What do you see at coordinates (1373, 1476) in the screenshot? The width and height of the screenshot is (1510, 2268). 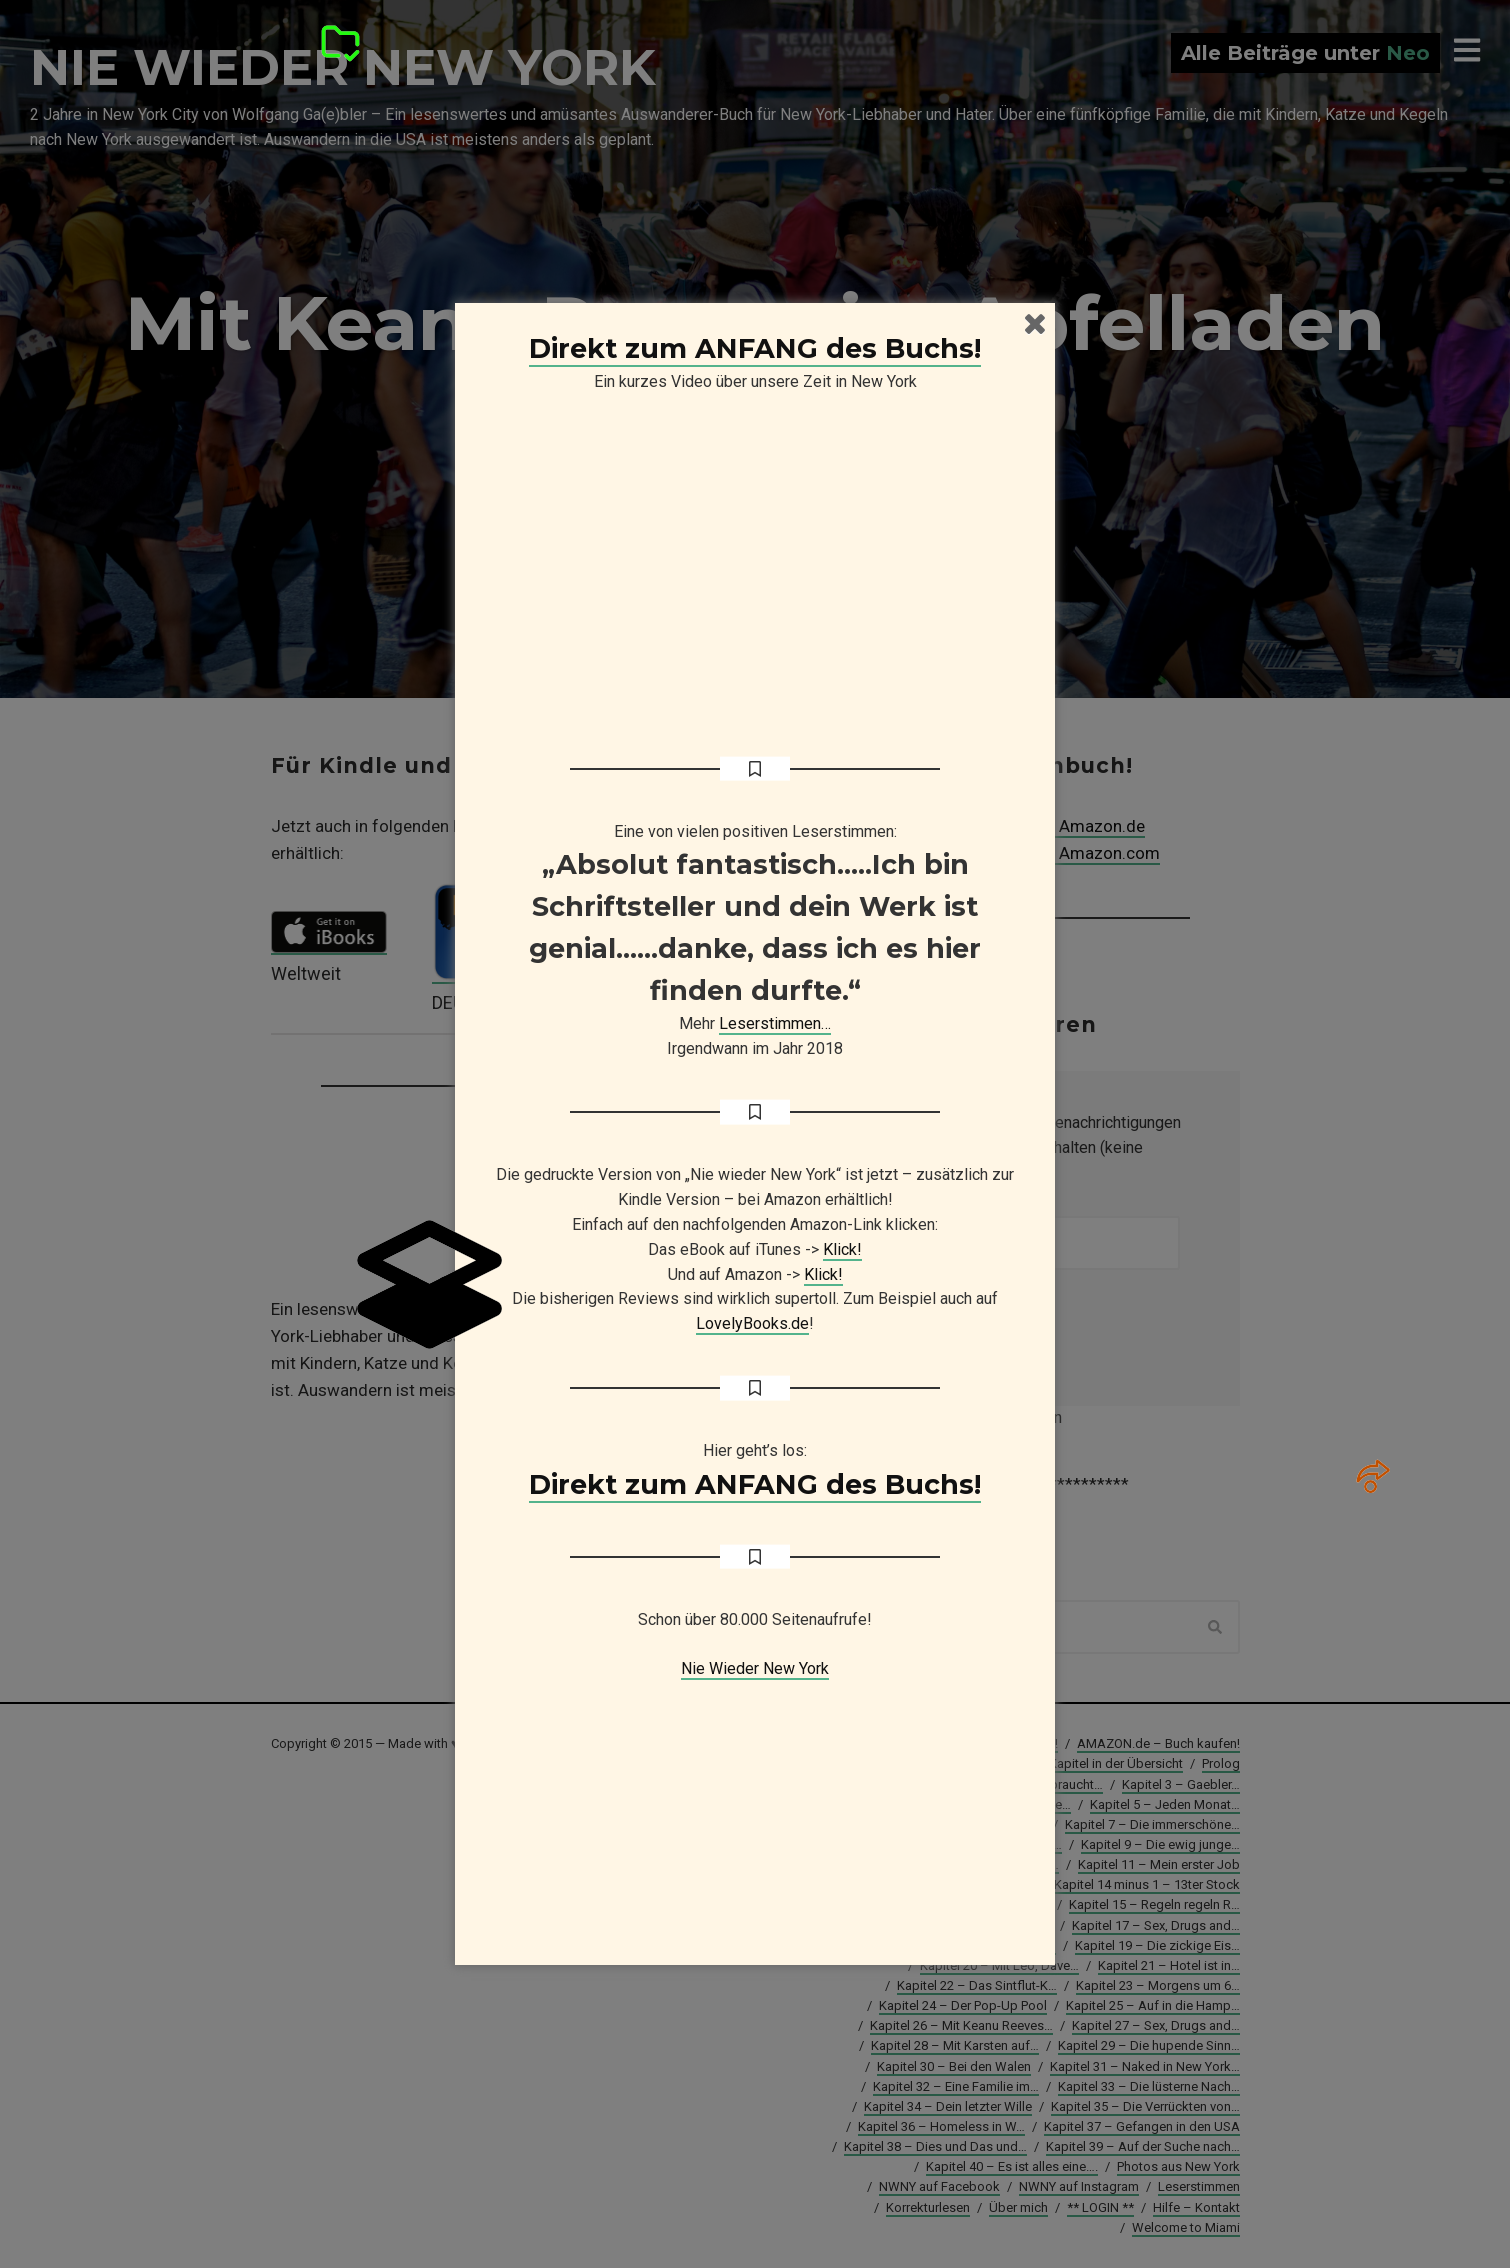 I see `start a live share session` at bounding box center [1373, 1476].